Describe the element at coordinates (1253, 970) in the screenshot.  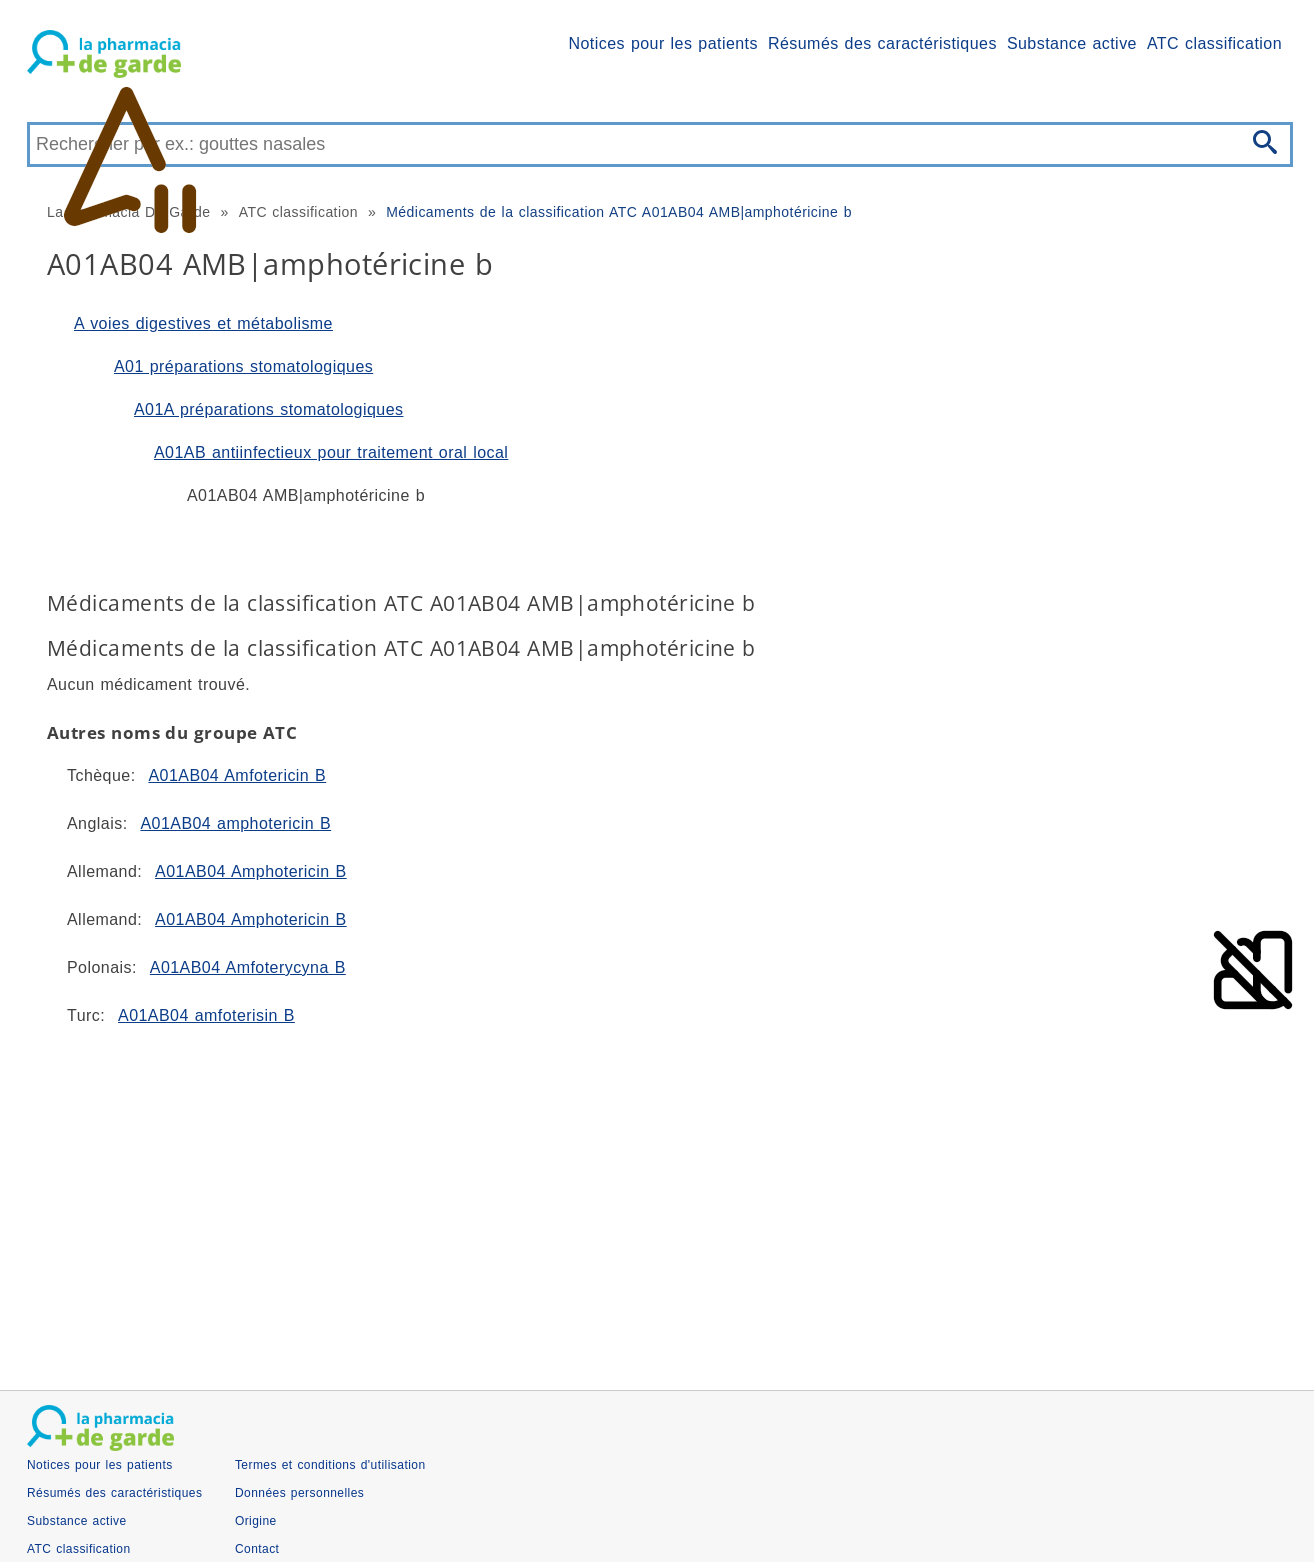
I see `disable color picker or swatch tool` at that location.